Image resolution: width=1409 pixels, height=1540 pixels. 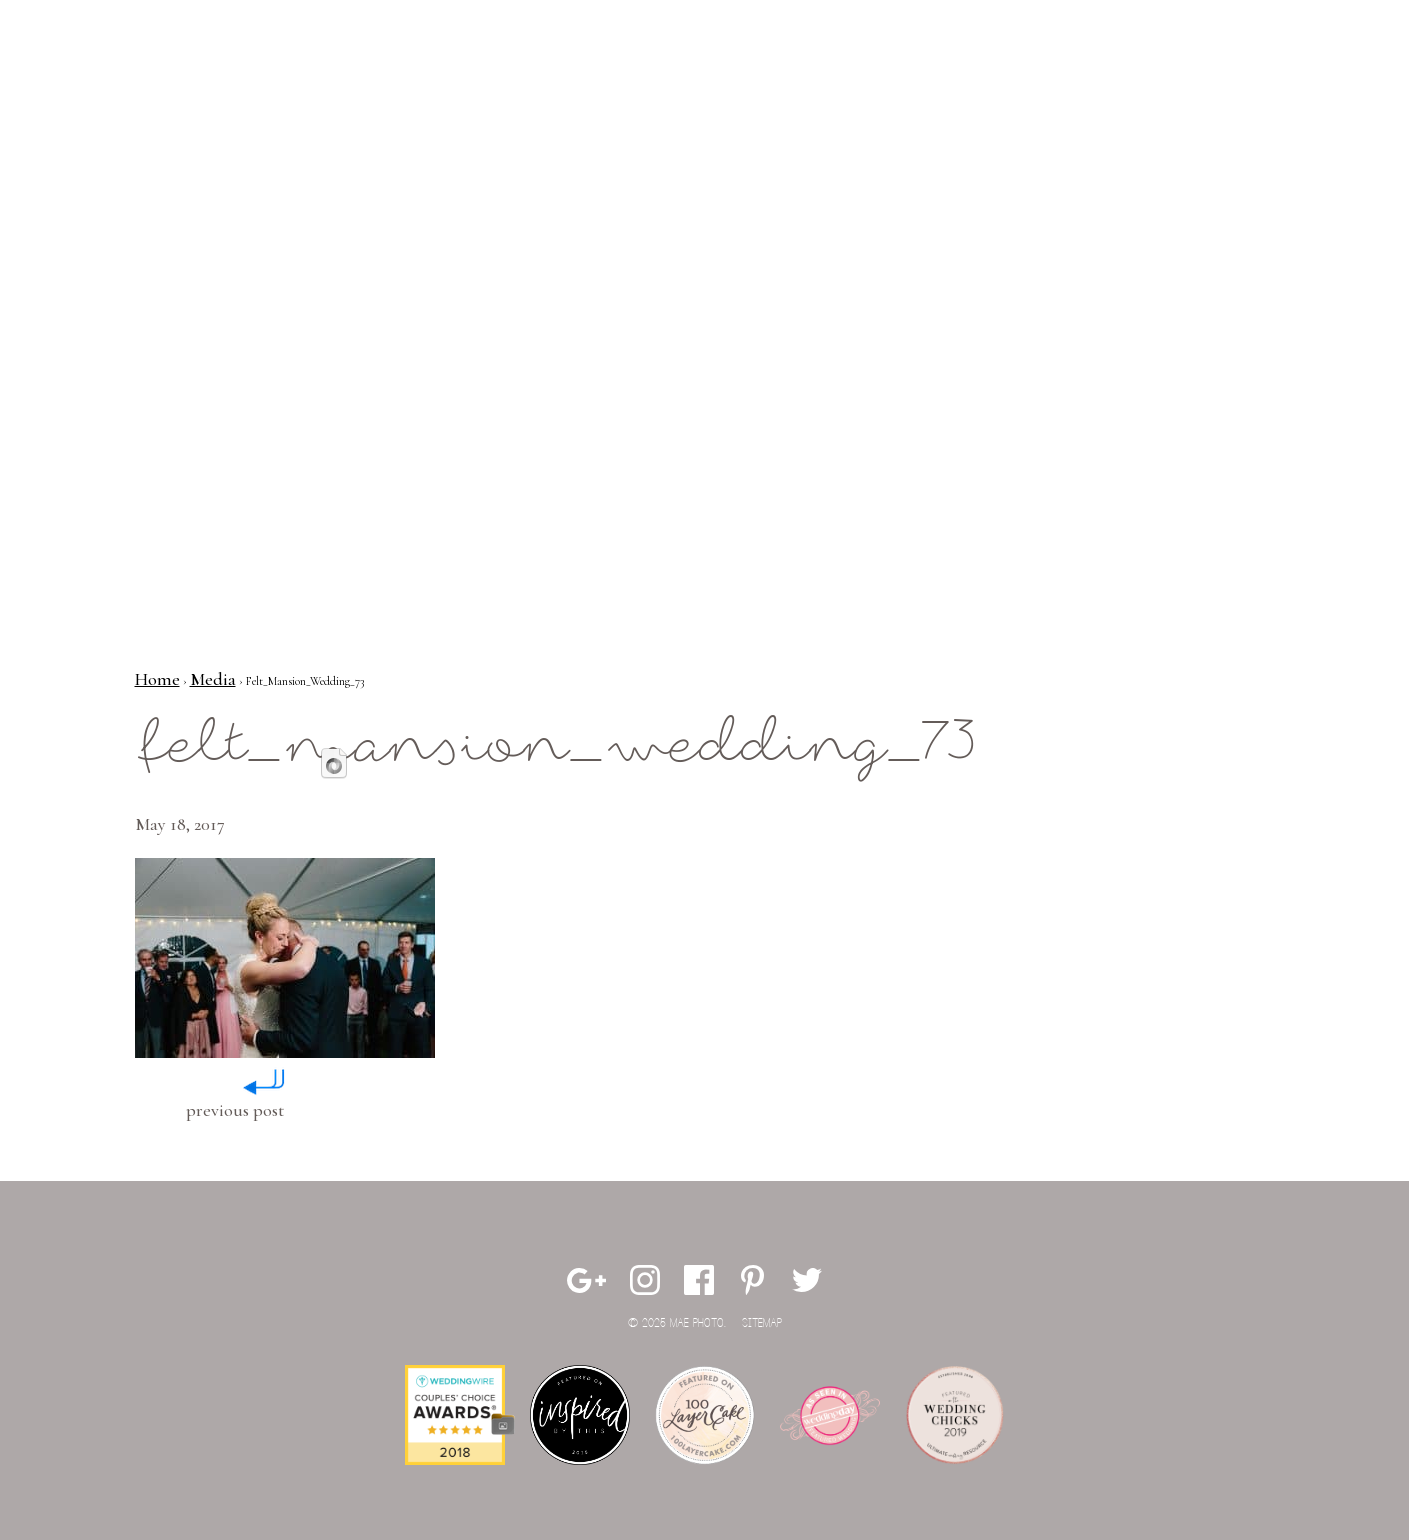 I want to click on indicates a JSON file type, so click(x=334, y=763).